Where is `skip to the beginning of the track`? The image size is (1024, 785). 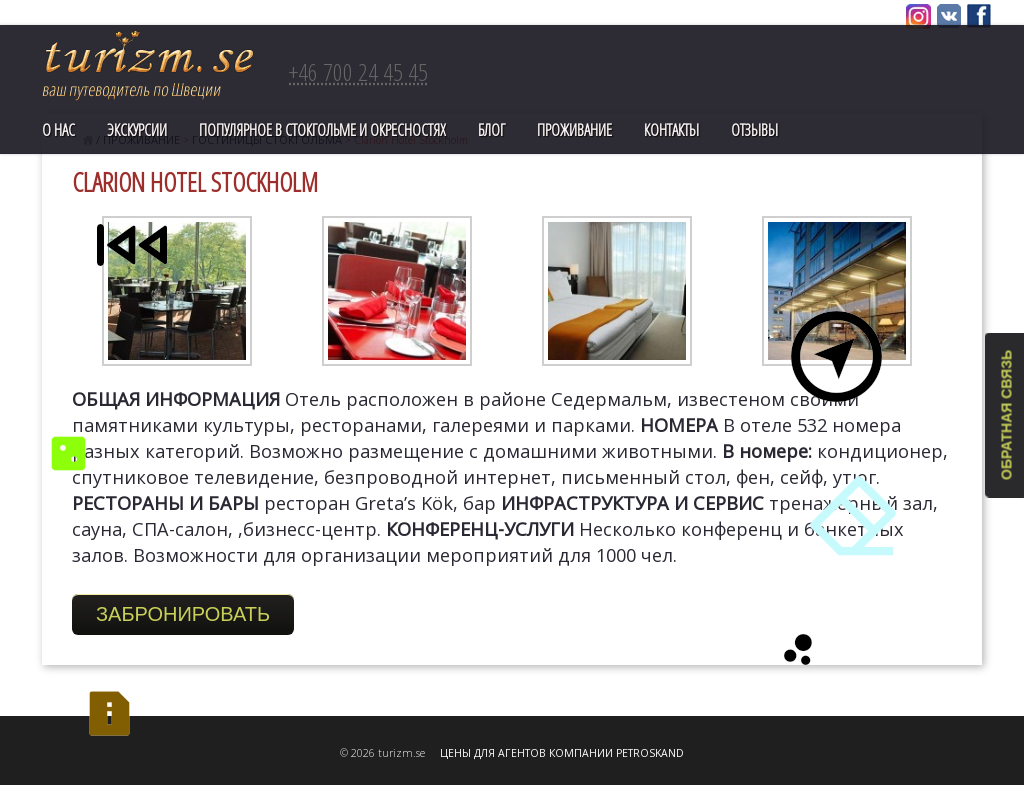
skip to the beginning of the track is located at coordinates (132, 245).